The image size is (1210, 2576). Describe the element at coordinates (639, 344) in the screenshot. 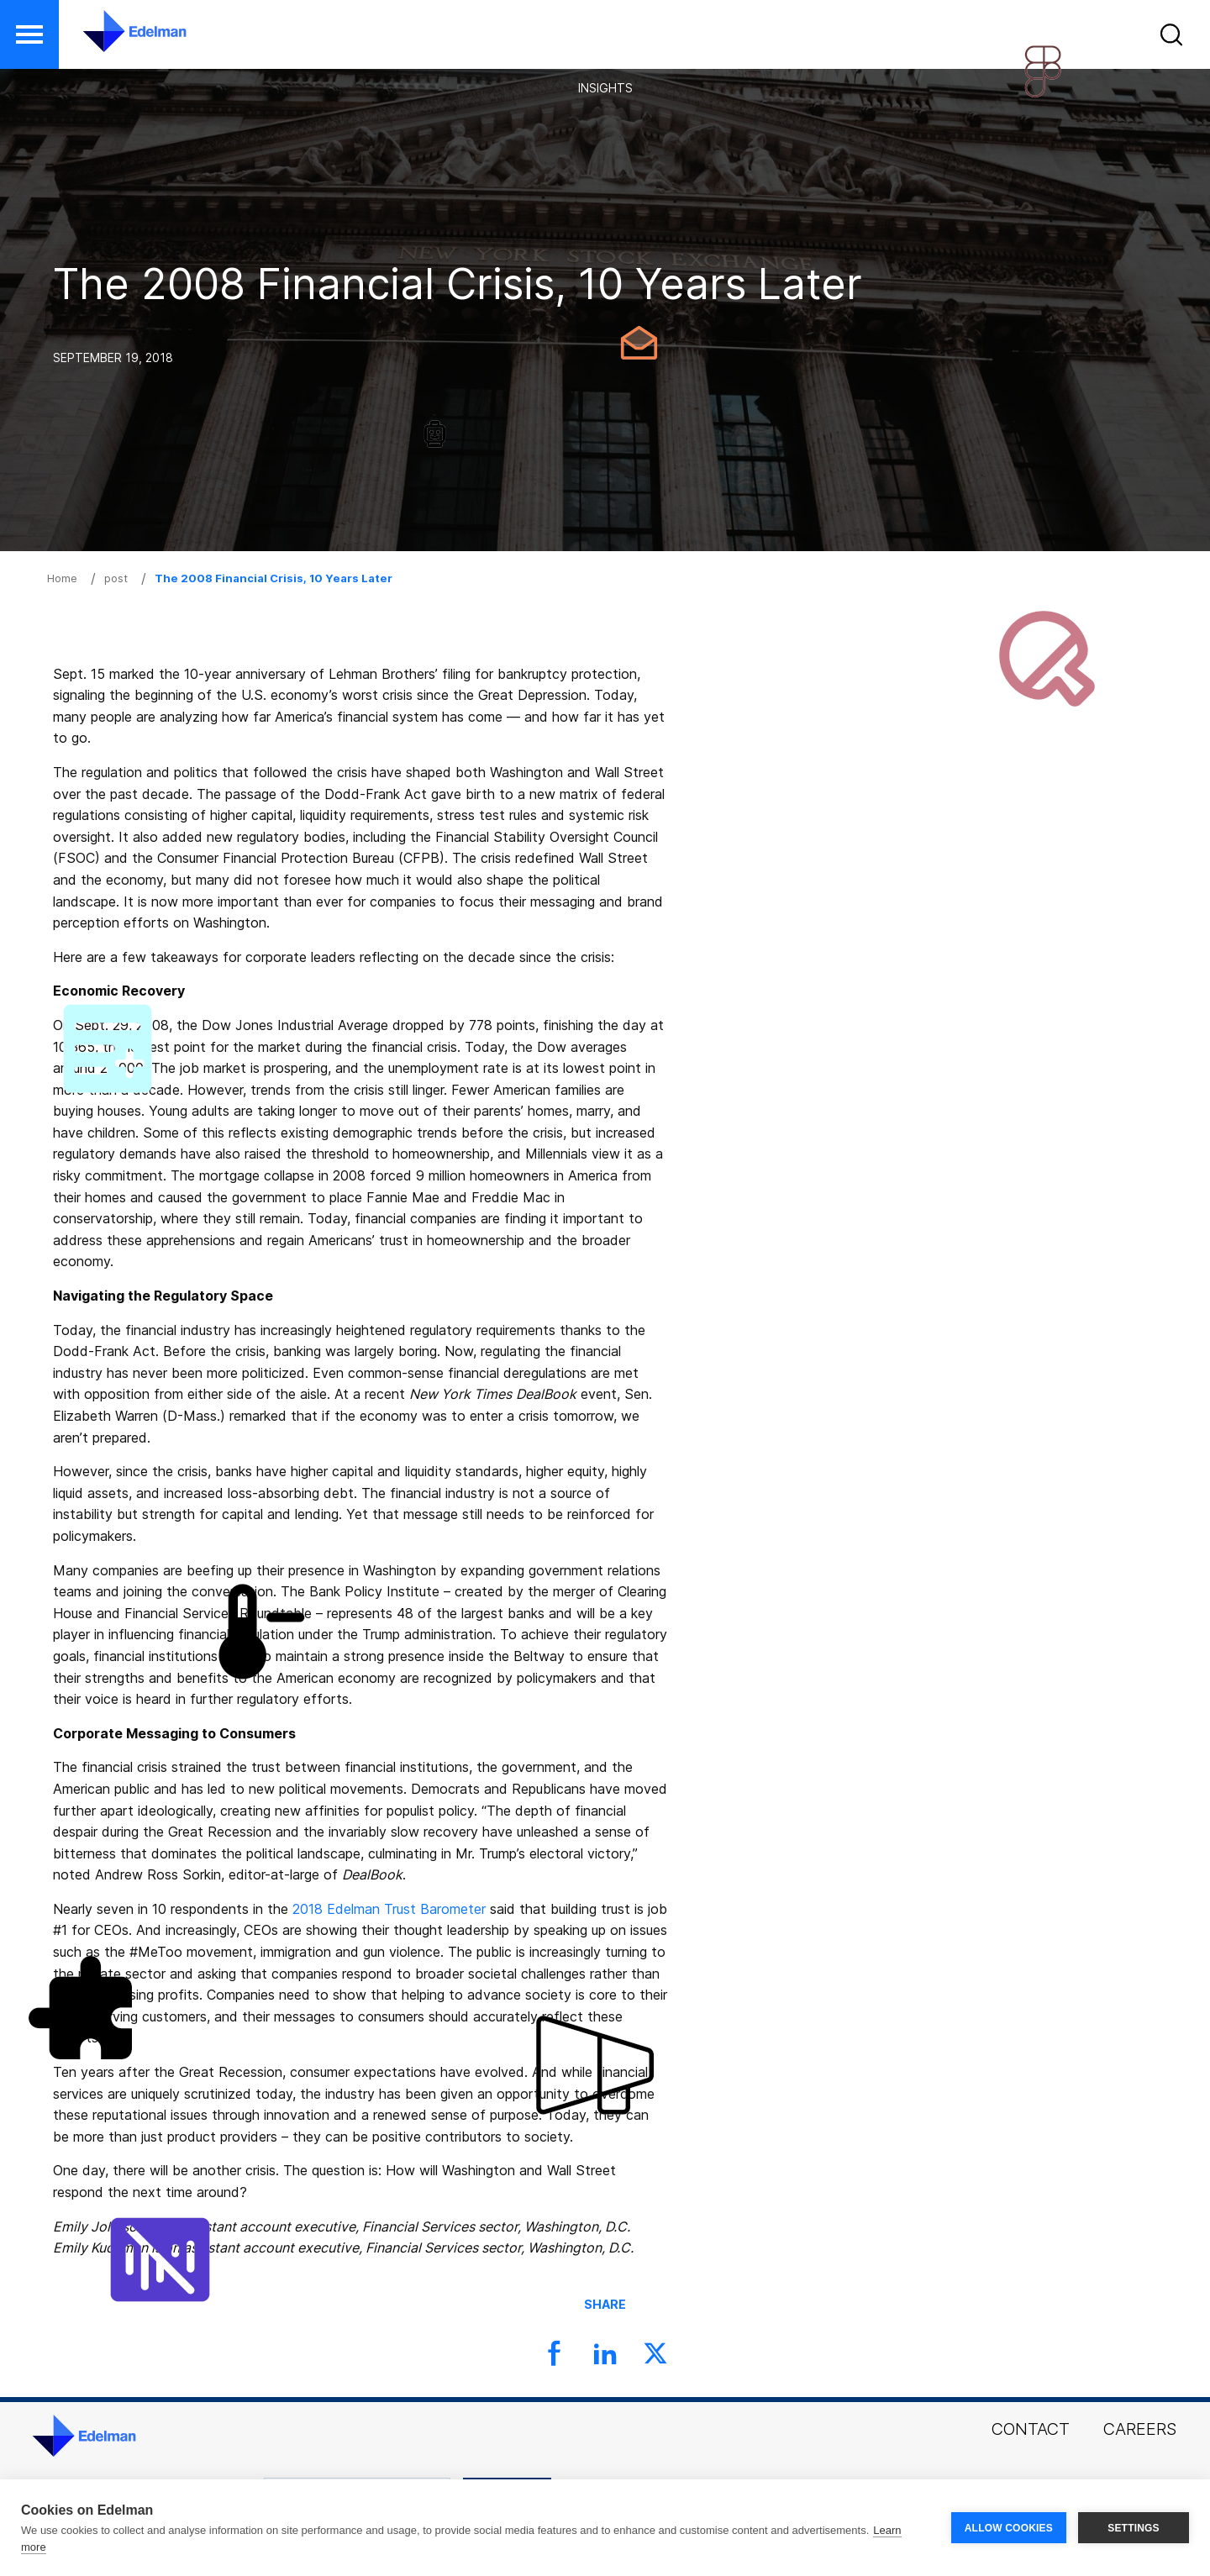

I see `view open or read mail` at that location.